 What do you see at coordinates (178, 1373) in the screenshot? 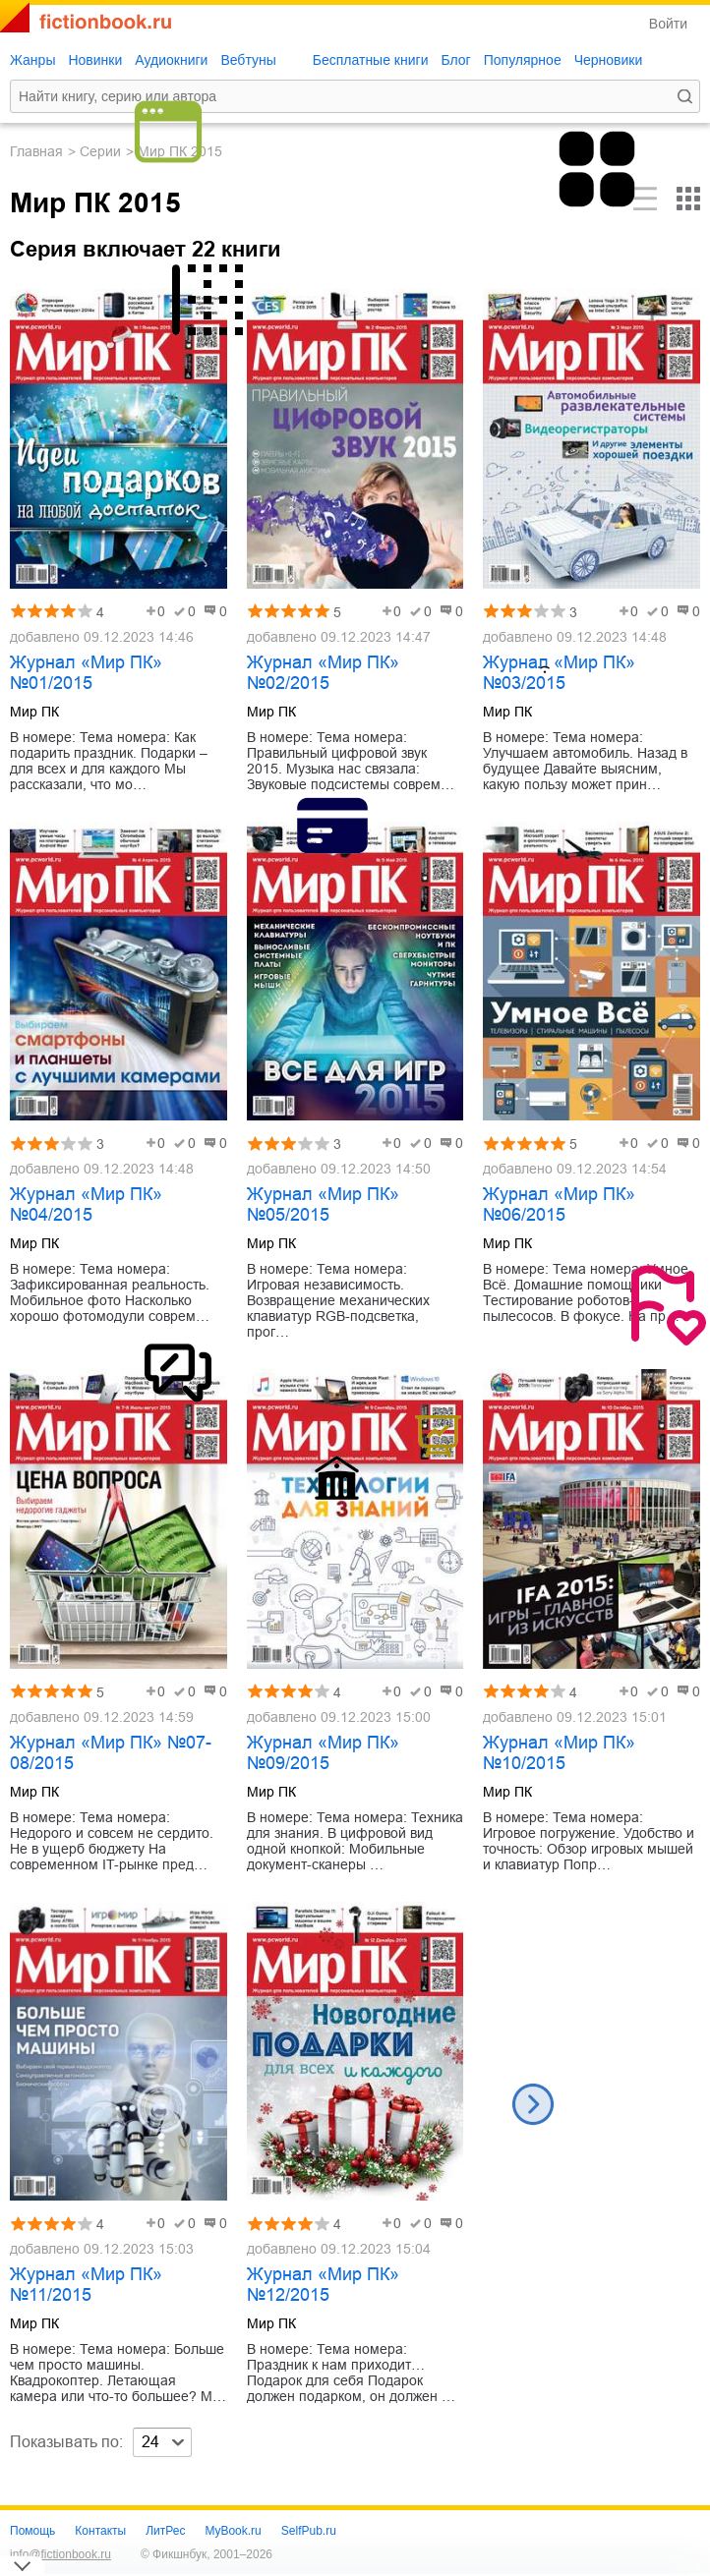
I see `indicates a duplicate discussion thread` at bounding box center [178, 1373].